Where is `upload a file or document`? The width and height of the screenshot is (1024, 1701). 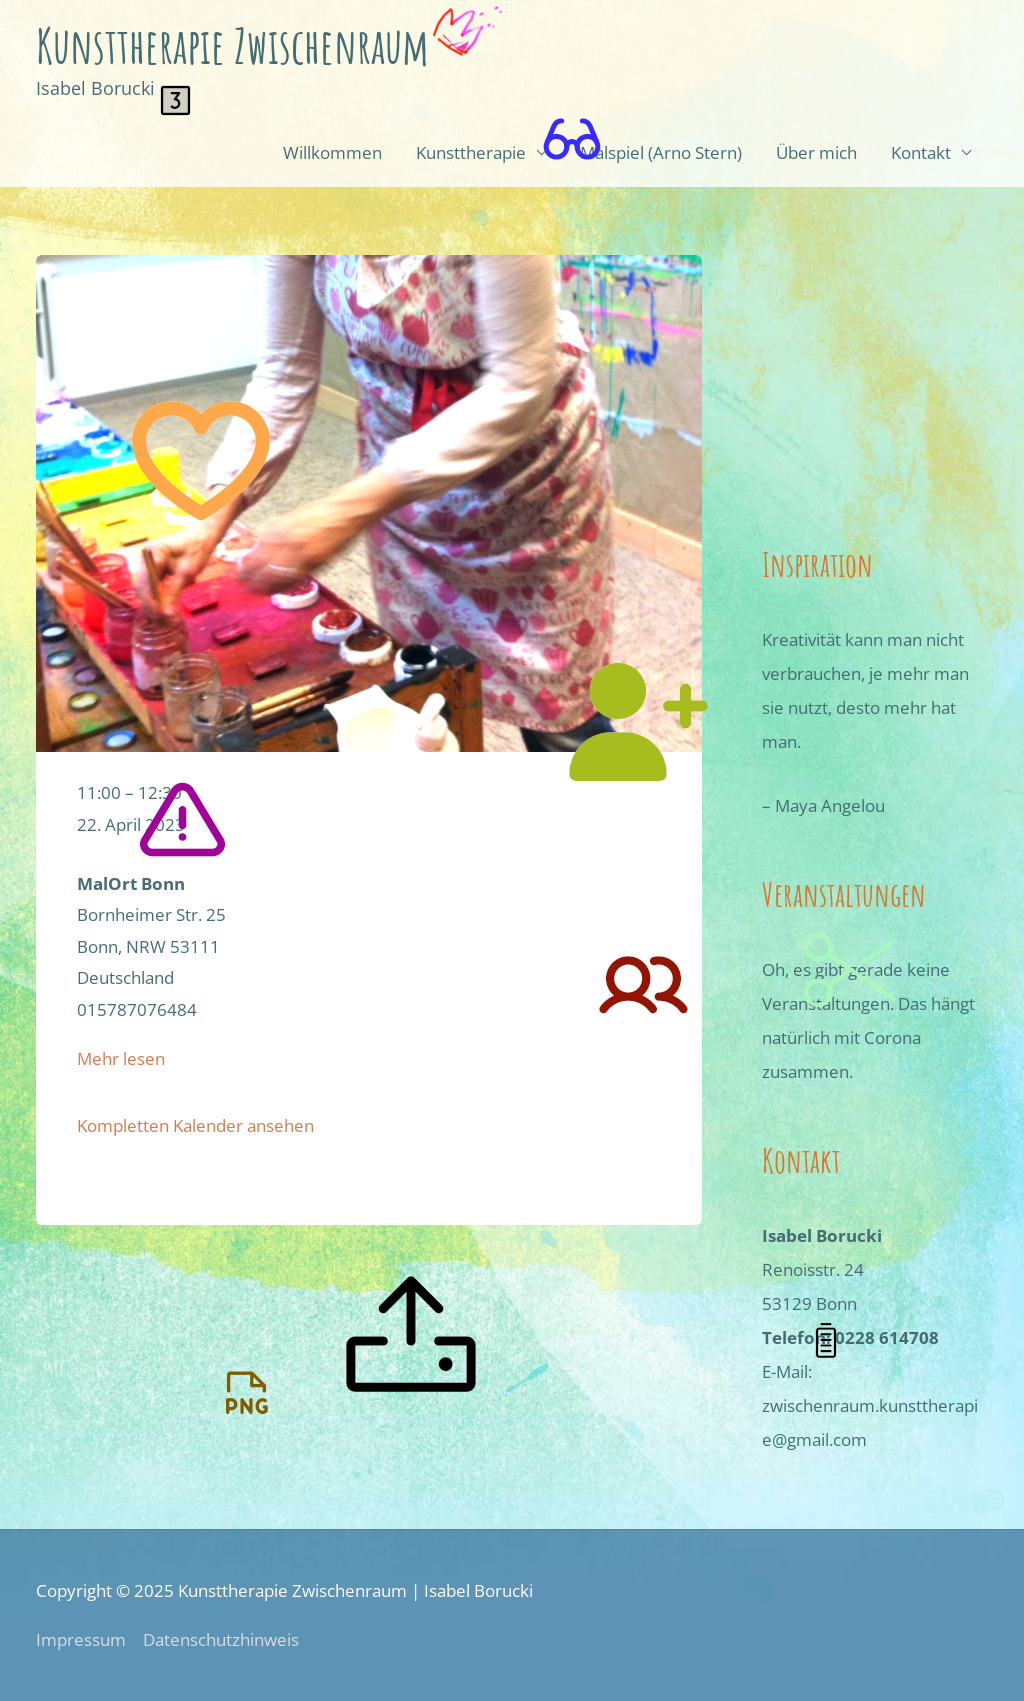
upload a file or document is located at coordinates (411, 1341).